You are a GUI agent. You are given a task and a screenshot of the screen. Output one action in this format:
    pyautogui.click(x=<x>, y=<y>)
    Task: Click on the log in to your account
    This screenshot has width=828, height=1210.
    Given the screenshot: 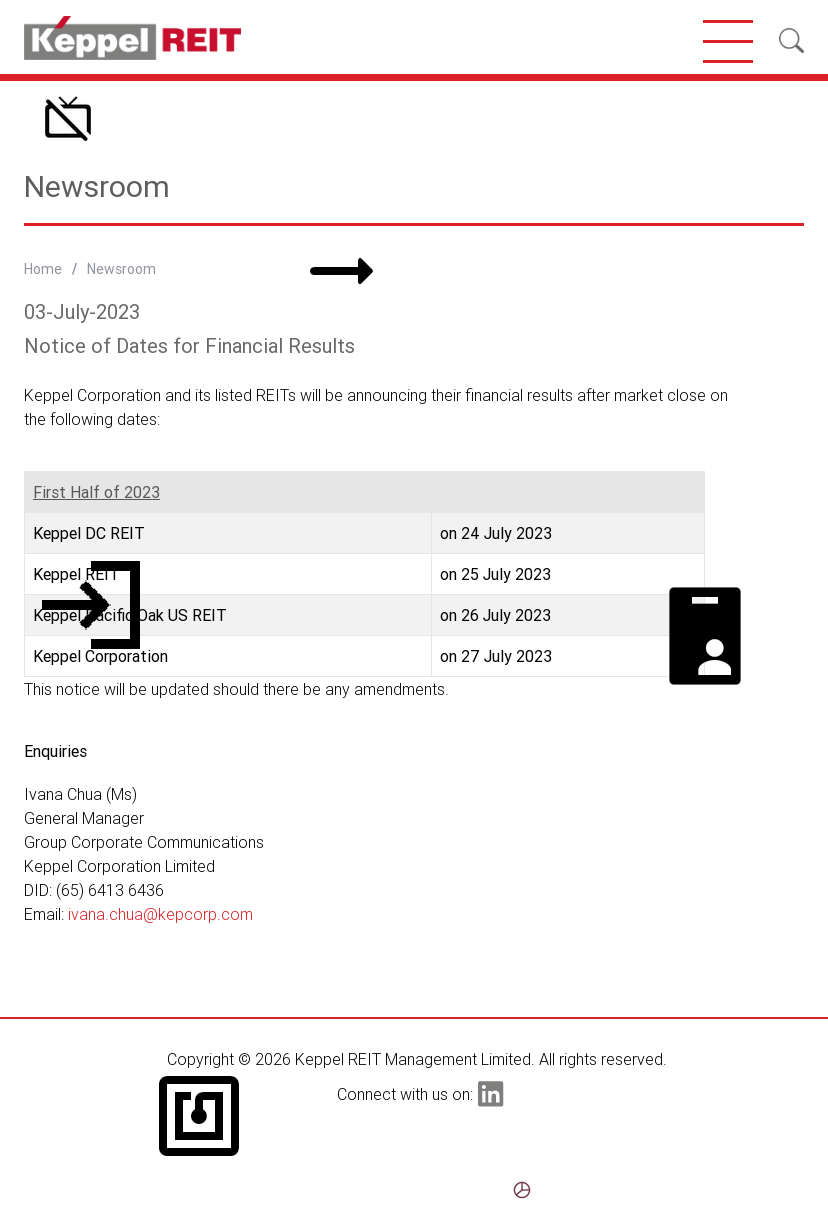 What is the action you would take?
    pyautogui.click(x=91, y=605)
    